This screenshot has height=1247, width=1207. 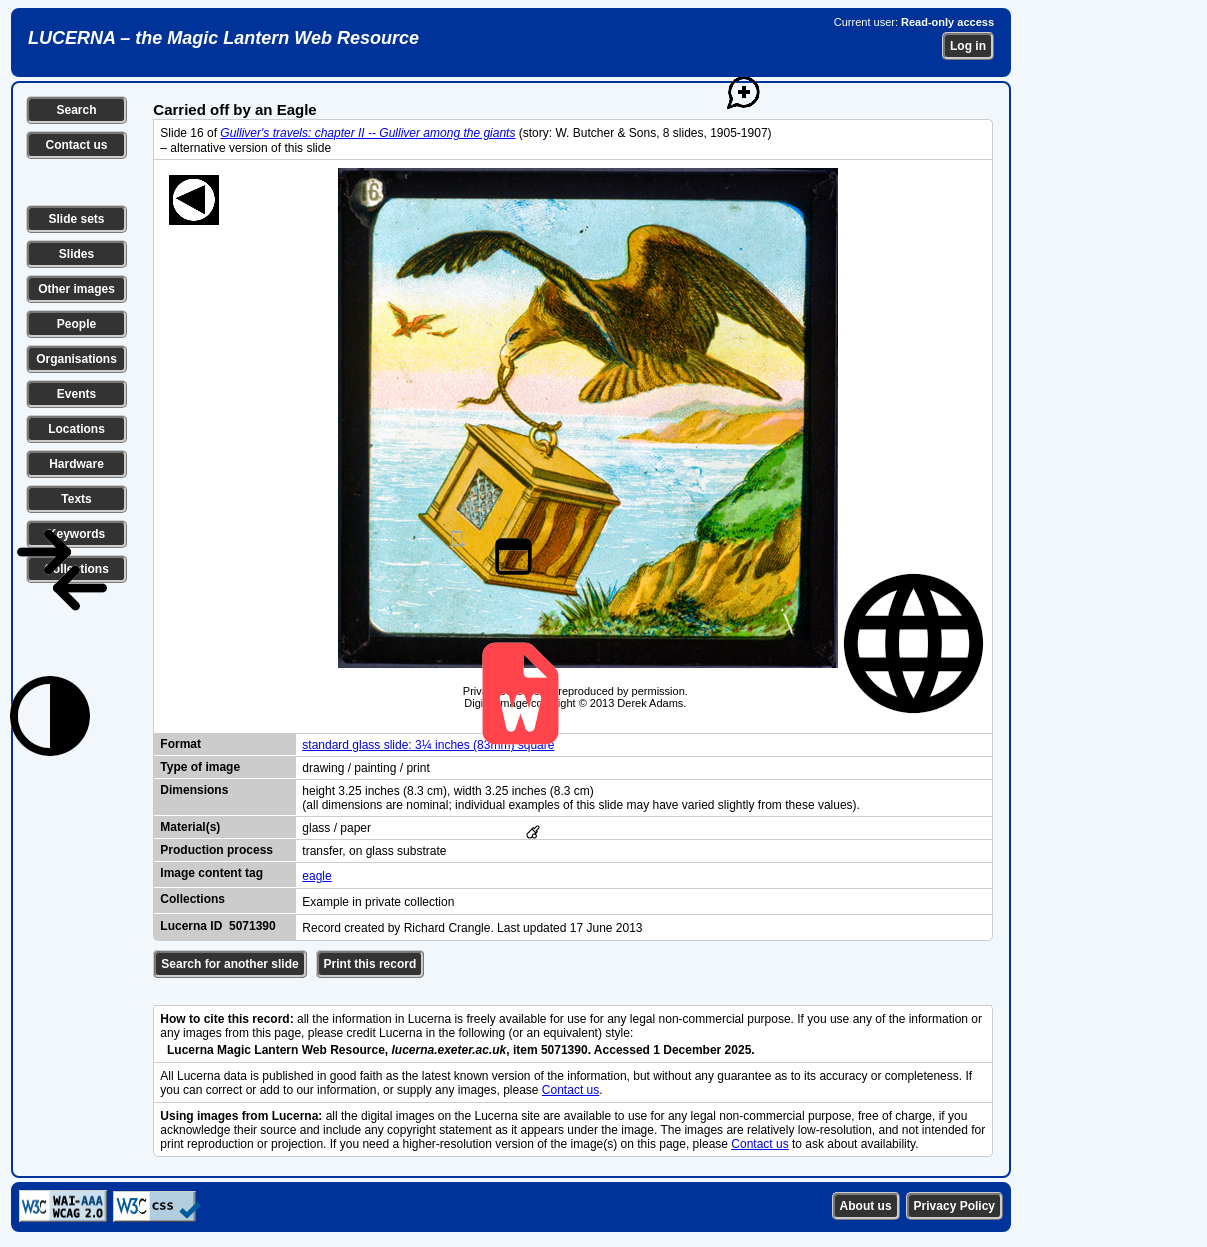 I want to click on access cricket sports content or scores, so click(x=533, y=832).